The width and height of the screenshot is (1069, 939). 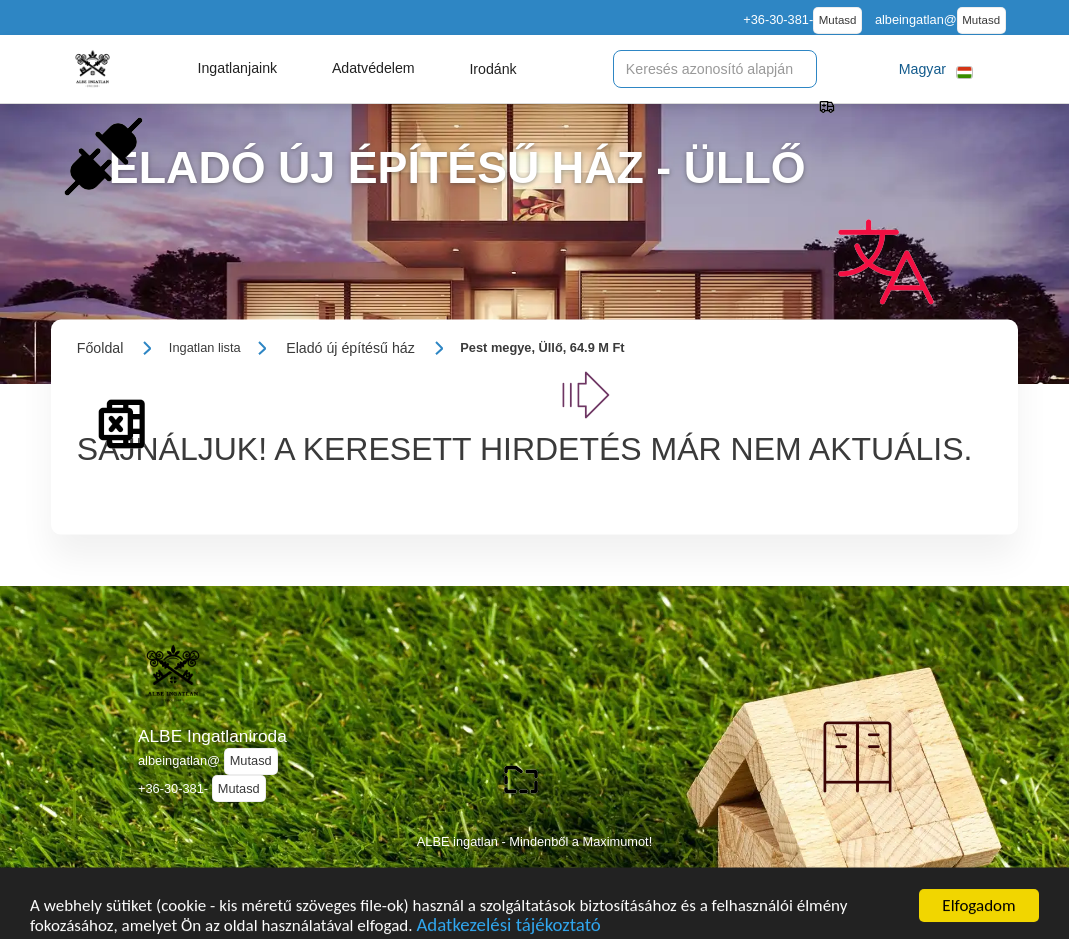 What do you see at coordinates (827, 107) in the screenshot?
I see `request emergency medical services` at bounding box center [827, 107].